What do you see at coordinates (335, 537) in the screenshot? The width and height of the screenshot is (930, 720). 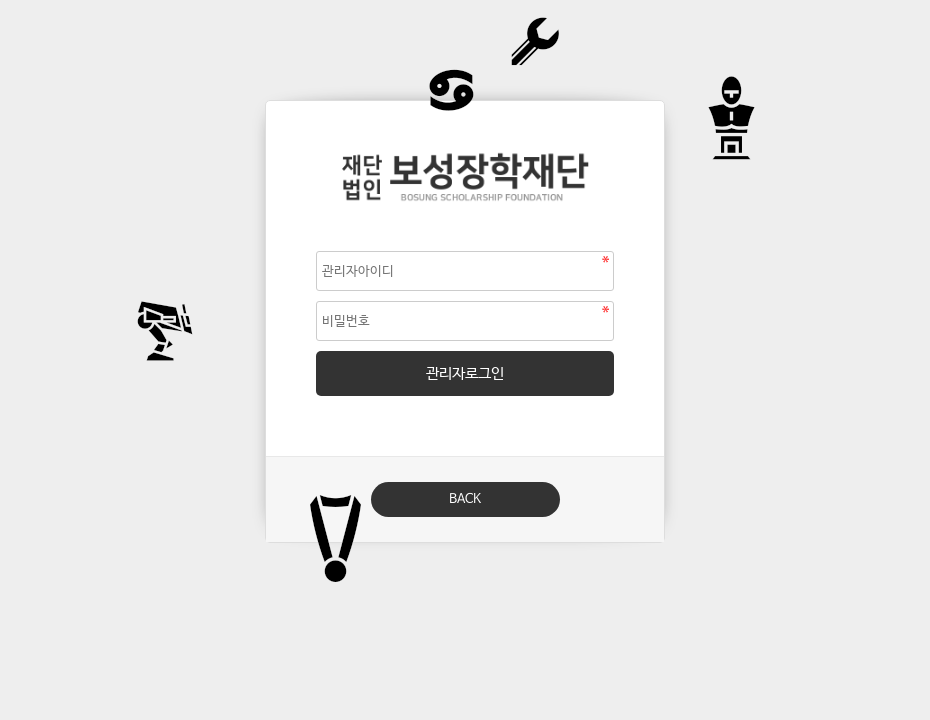 I see `view achievements or awards` at bounding box center [335, 537].